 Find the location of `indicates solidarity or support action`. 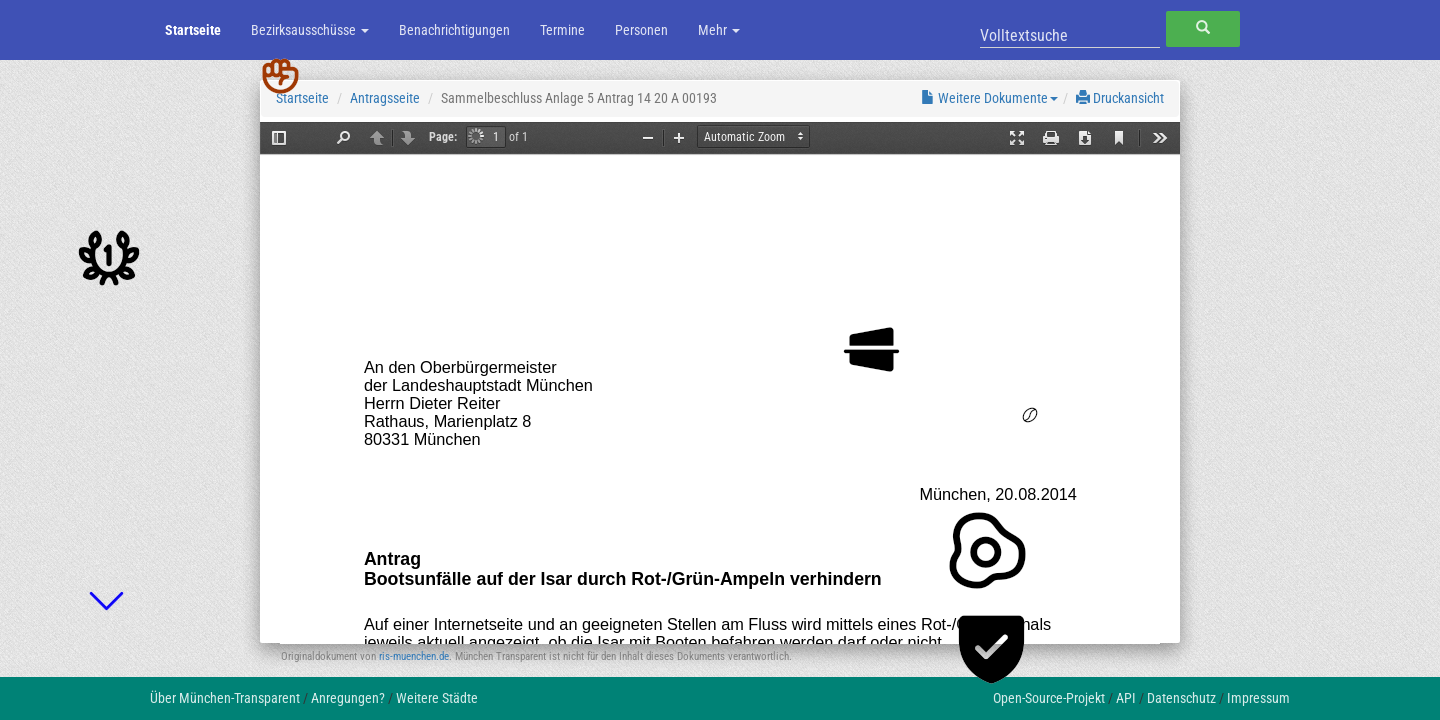

indicates solidarity or support action is located at coordinates (280, 75).